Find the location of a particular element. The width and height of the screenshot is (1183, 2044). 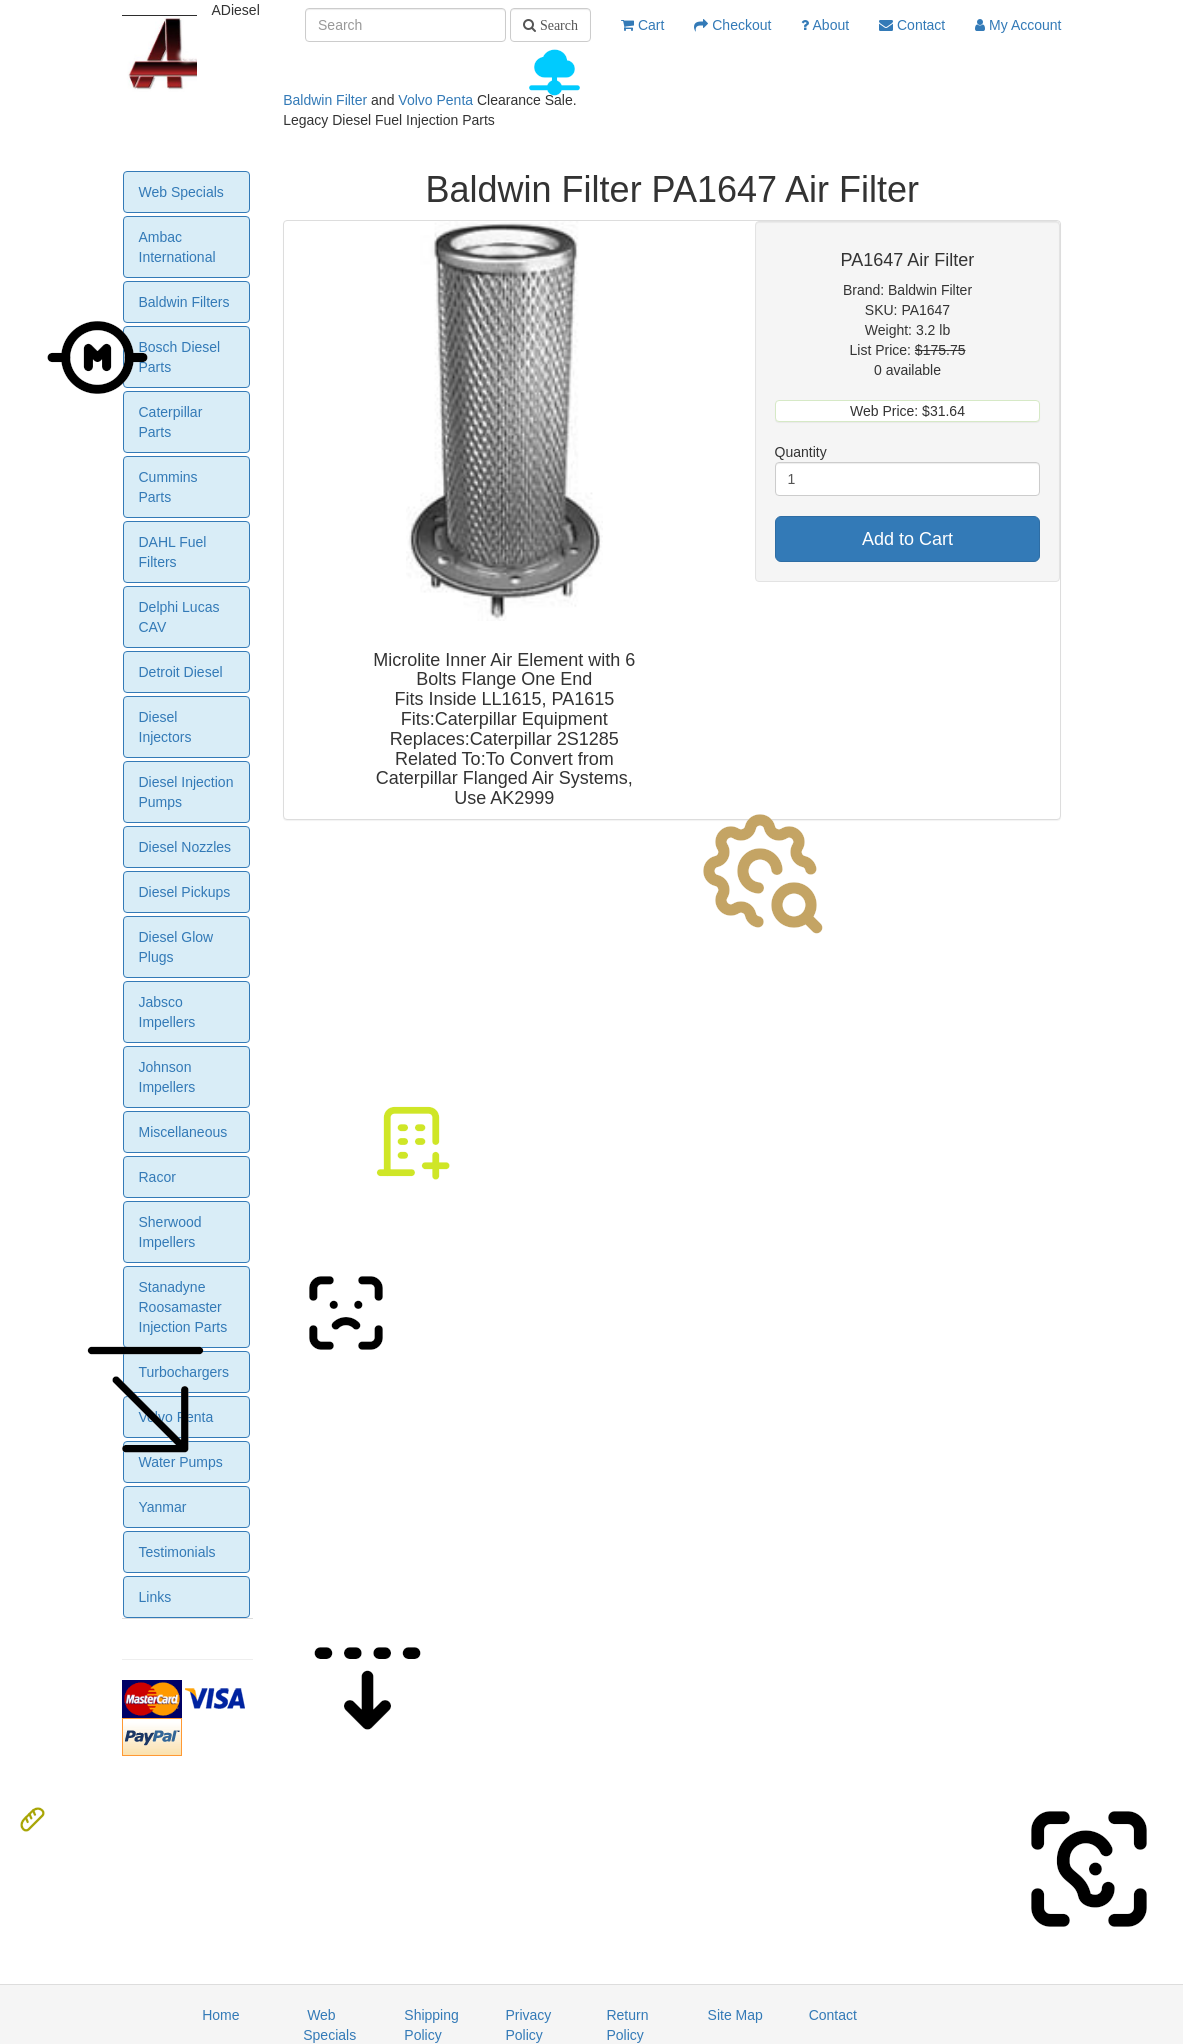

expand collapsed content below is located at coordinates (367, 1682).